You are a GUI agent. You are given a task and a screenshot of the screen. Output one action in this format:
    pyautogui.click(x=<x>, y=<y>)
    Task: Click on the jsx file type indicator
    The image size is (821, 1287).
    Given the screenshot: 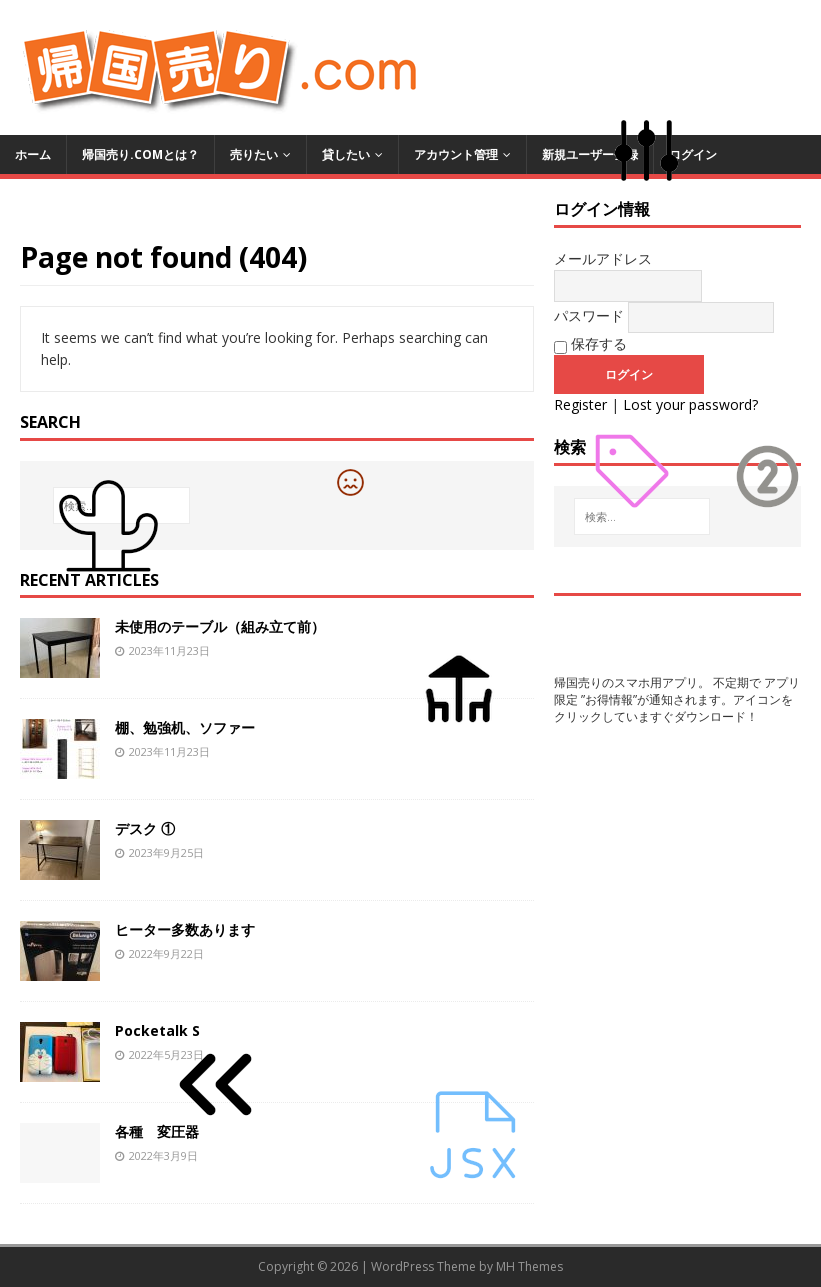 What is the action you would take?
    pyautogui.click(x=475, y=1138)
    